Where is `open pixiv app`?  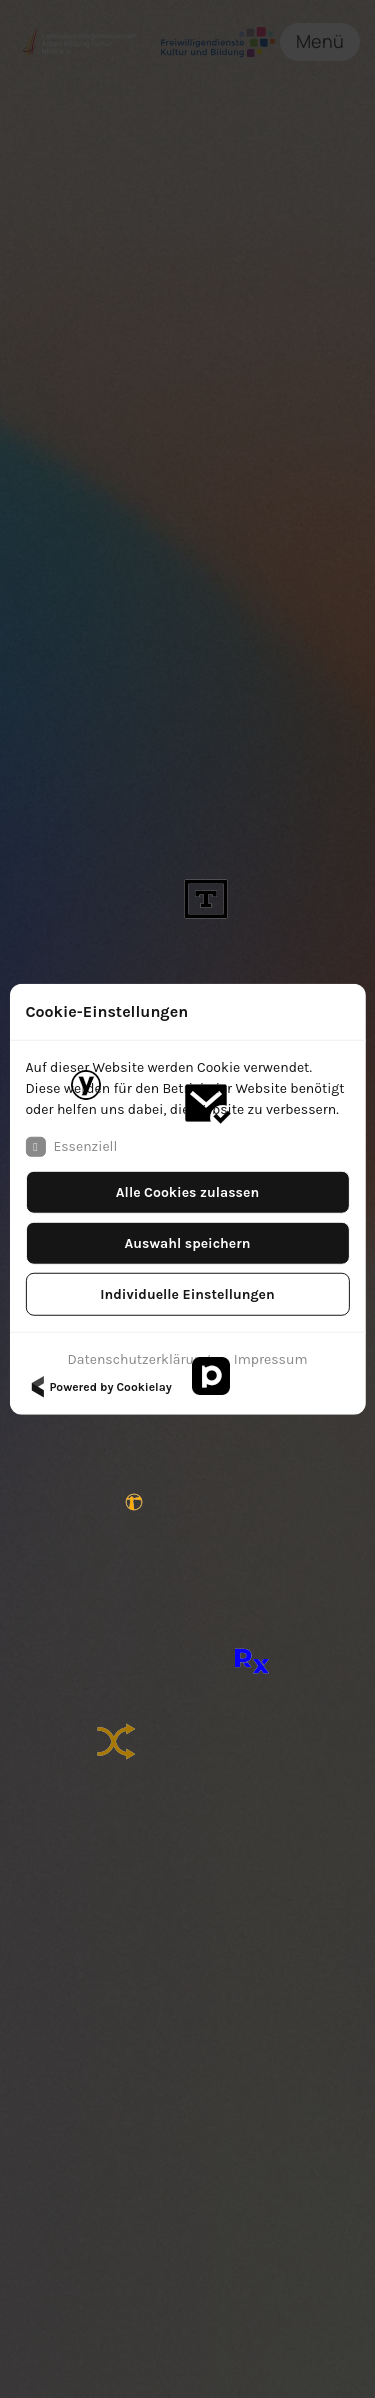
open pixiv app is located at coordinates (211, 1376).